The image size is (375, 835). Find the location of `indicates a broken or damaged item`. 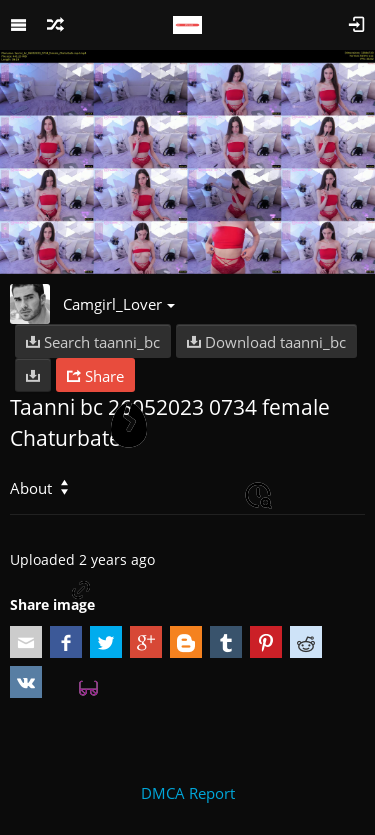

indicates a broken or damaged item is located at coordinates (129, 425).